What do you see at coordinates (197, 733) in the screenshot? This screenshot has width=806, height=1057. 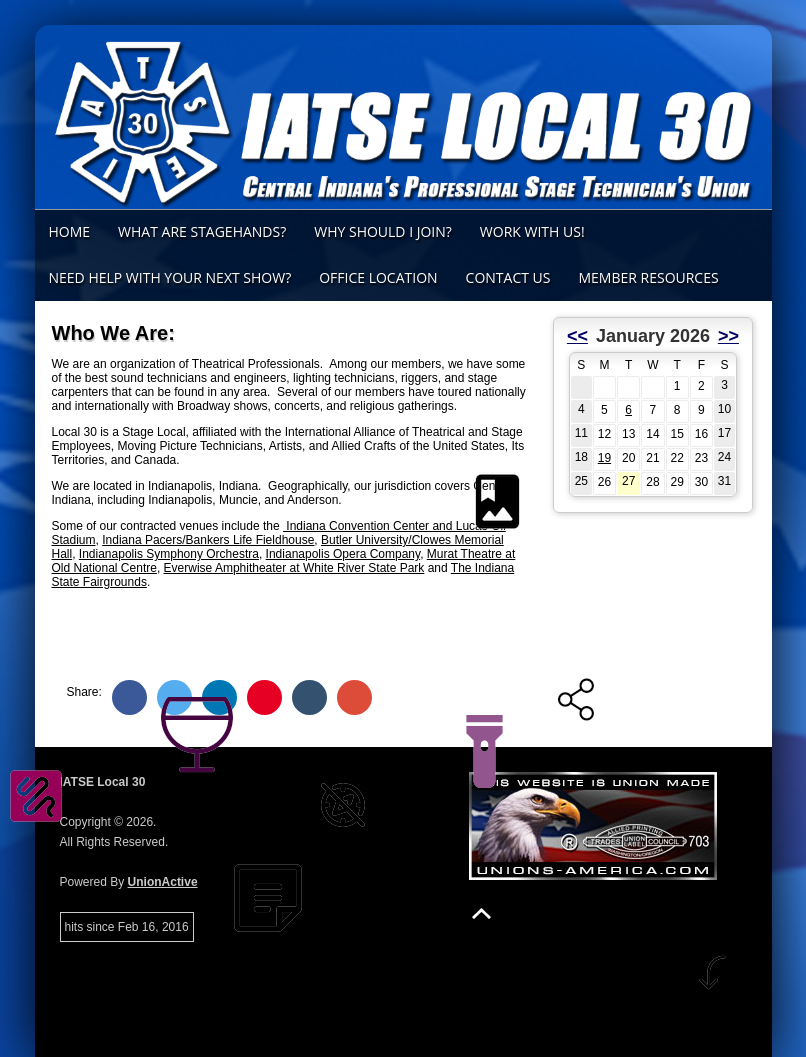 I see `view wine or beverage menu` at bounding box center [197, 733].